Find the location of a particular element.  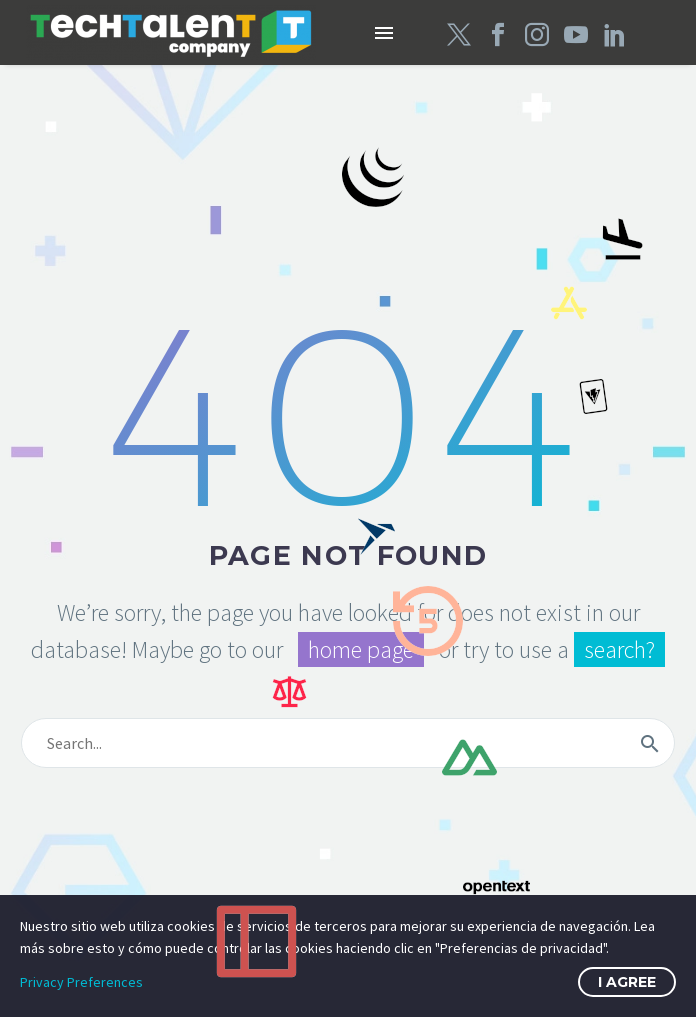

open the App Store is located at coordinates (569, 303).